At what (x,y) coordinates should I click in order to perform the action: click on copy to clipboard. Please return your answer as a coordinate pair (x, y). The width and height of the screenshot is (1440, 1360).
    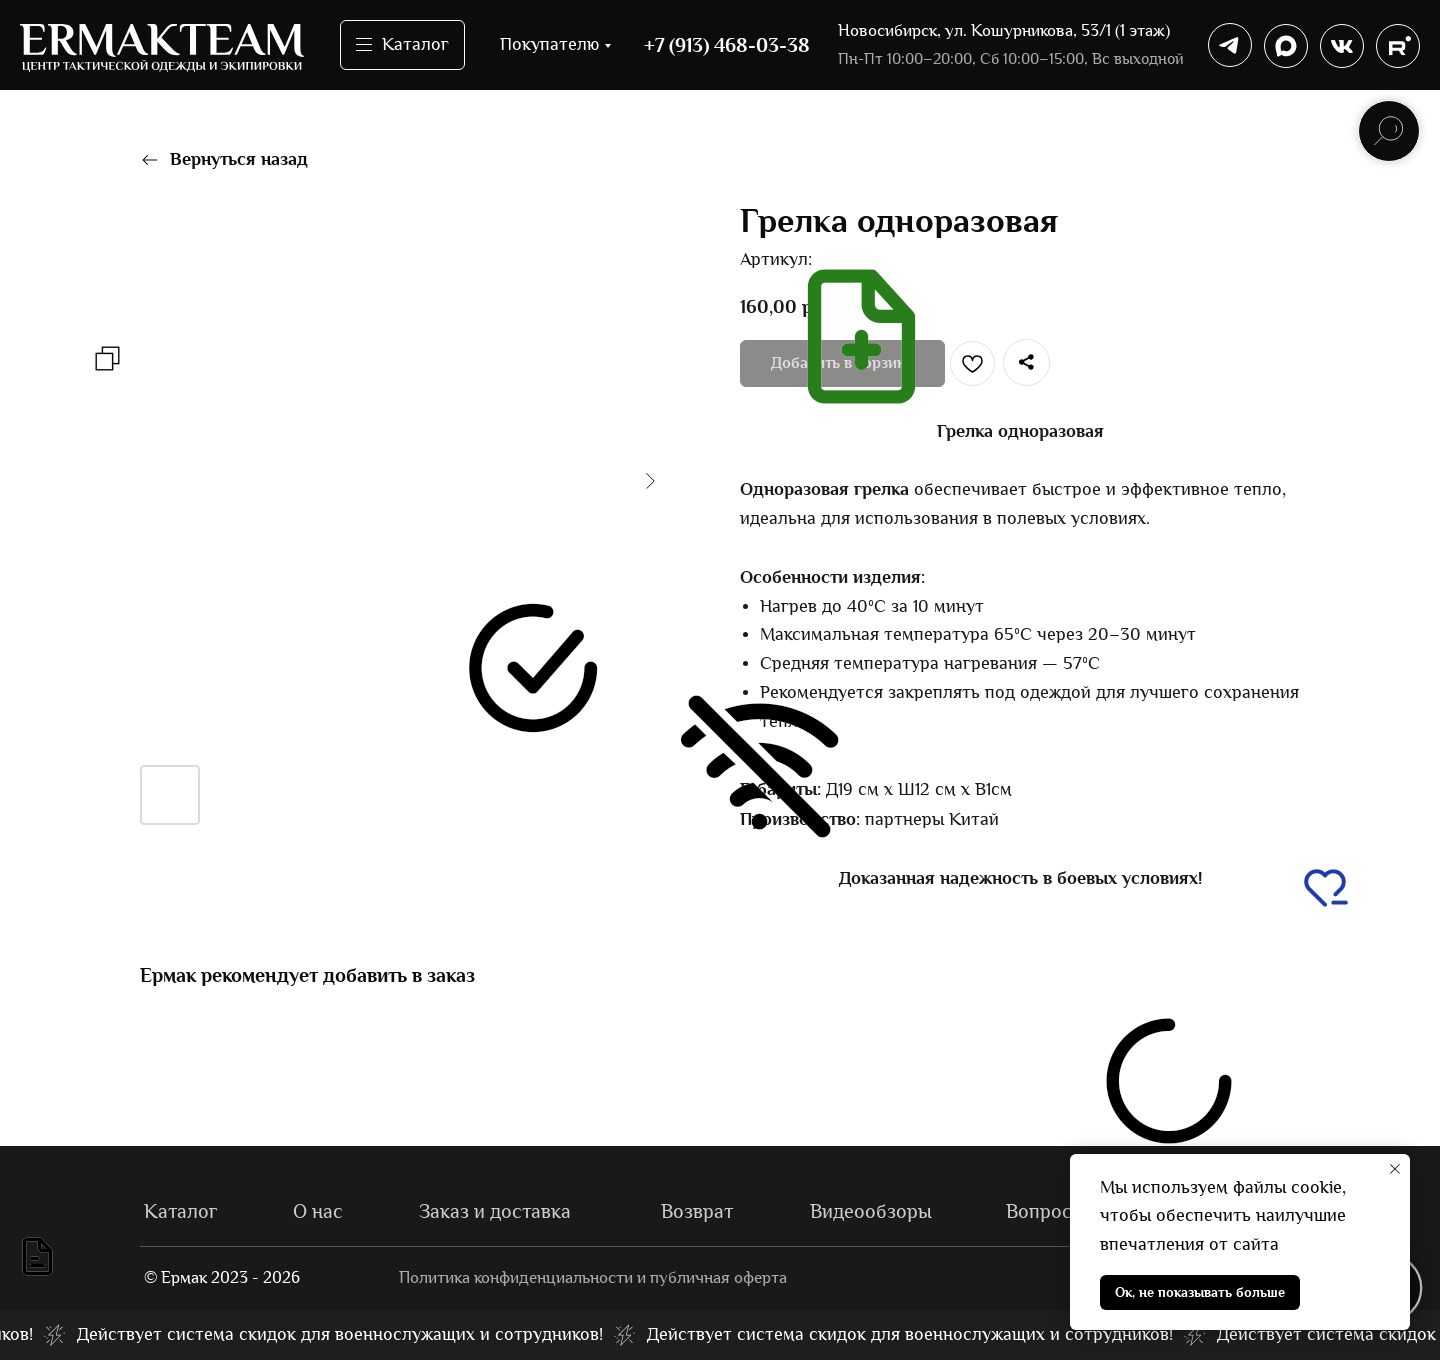
    Looking at the image, I should click on (107, 358).